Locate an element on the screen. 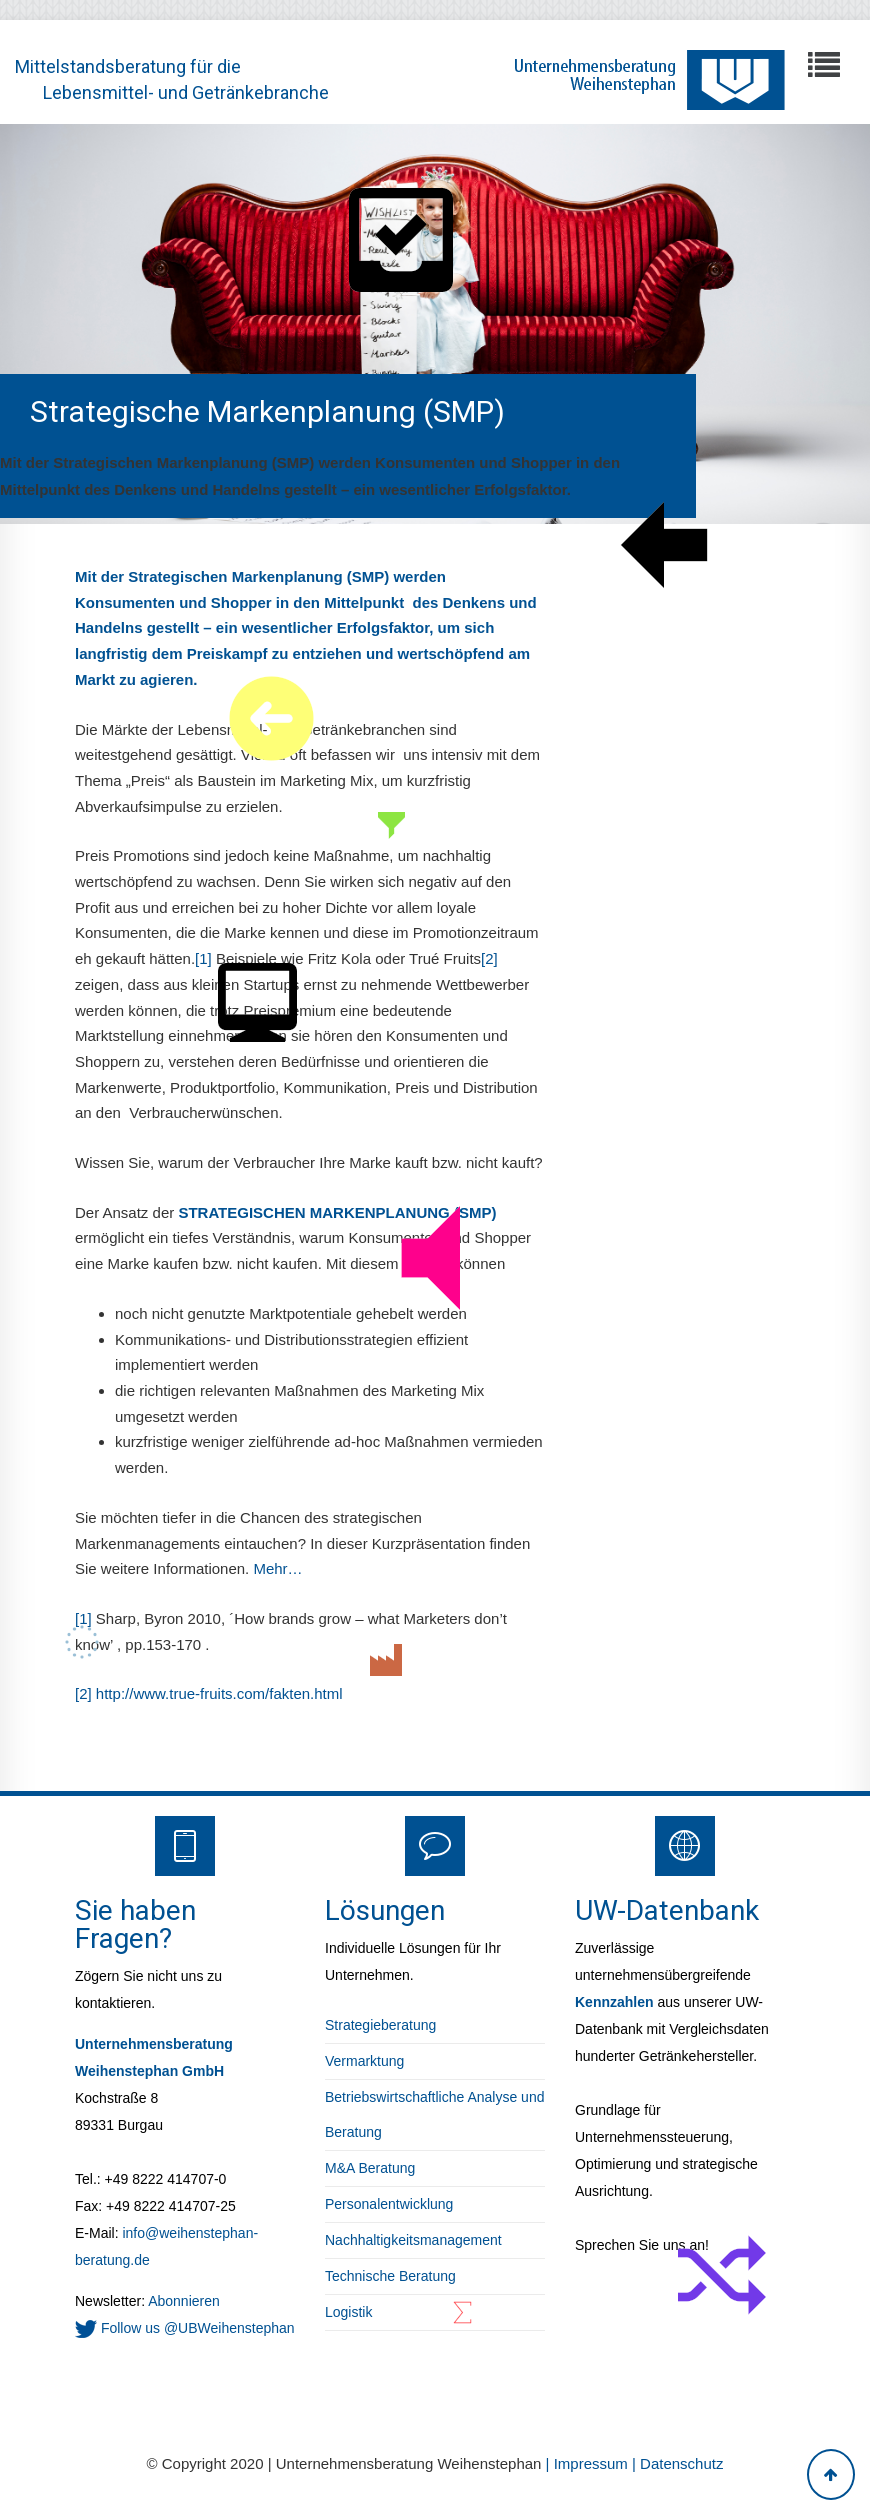  go back to the previous screen is located at coordinates (664, 545).